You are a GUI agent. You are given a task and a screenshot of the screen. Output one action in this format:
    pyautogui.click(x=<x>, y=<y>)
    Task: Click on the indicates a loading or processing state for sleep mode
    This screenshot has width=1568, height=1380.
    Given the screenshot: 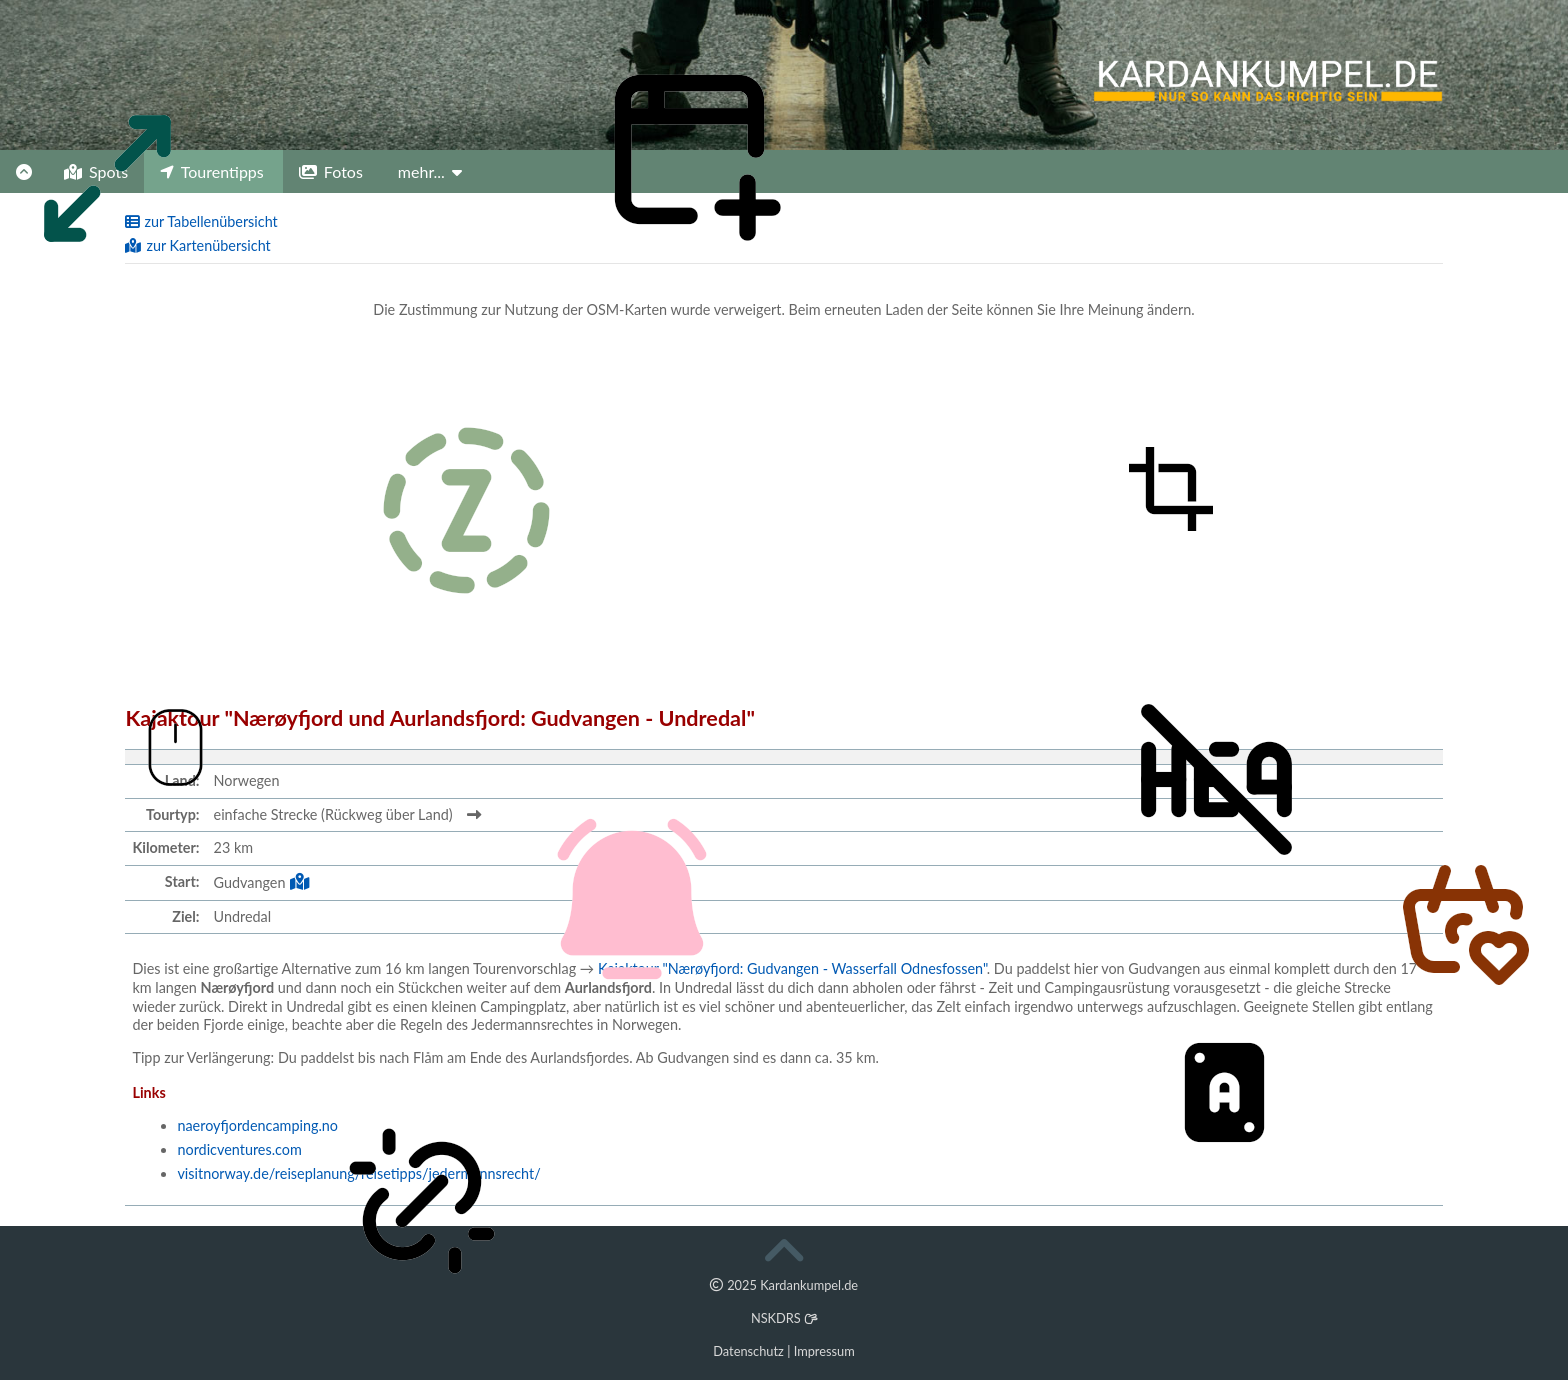 What is the action you would take?
    pyautogui.click(x=466, y=510)
    